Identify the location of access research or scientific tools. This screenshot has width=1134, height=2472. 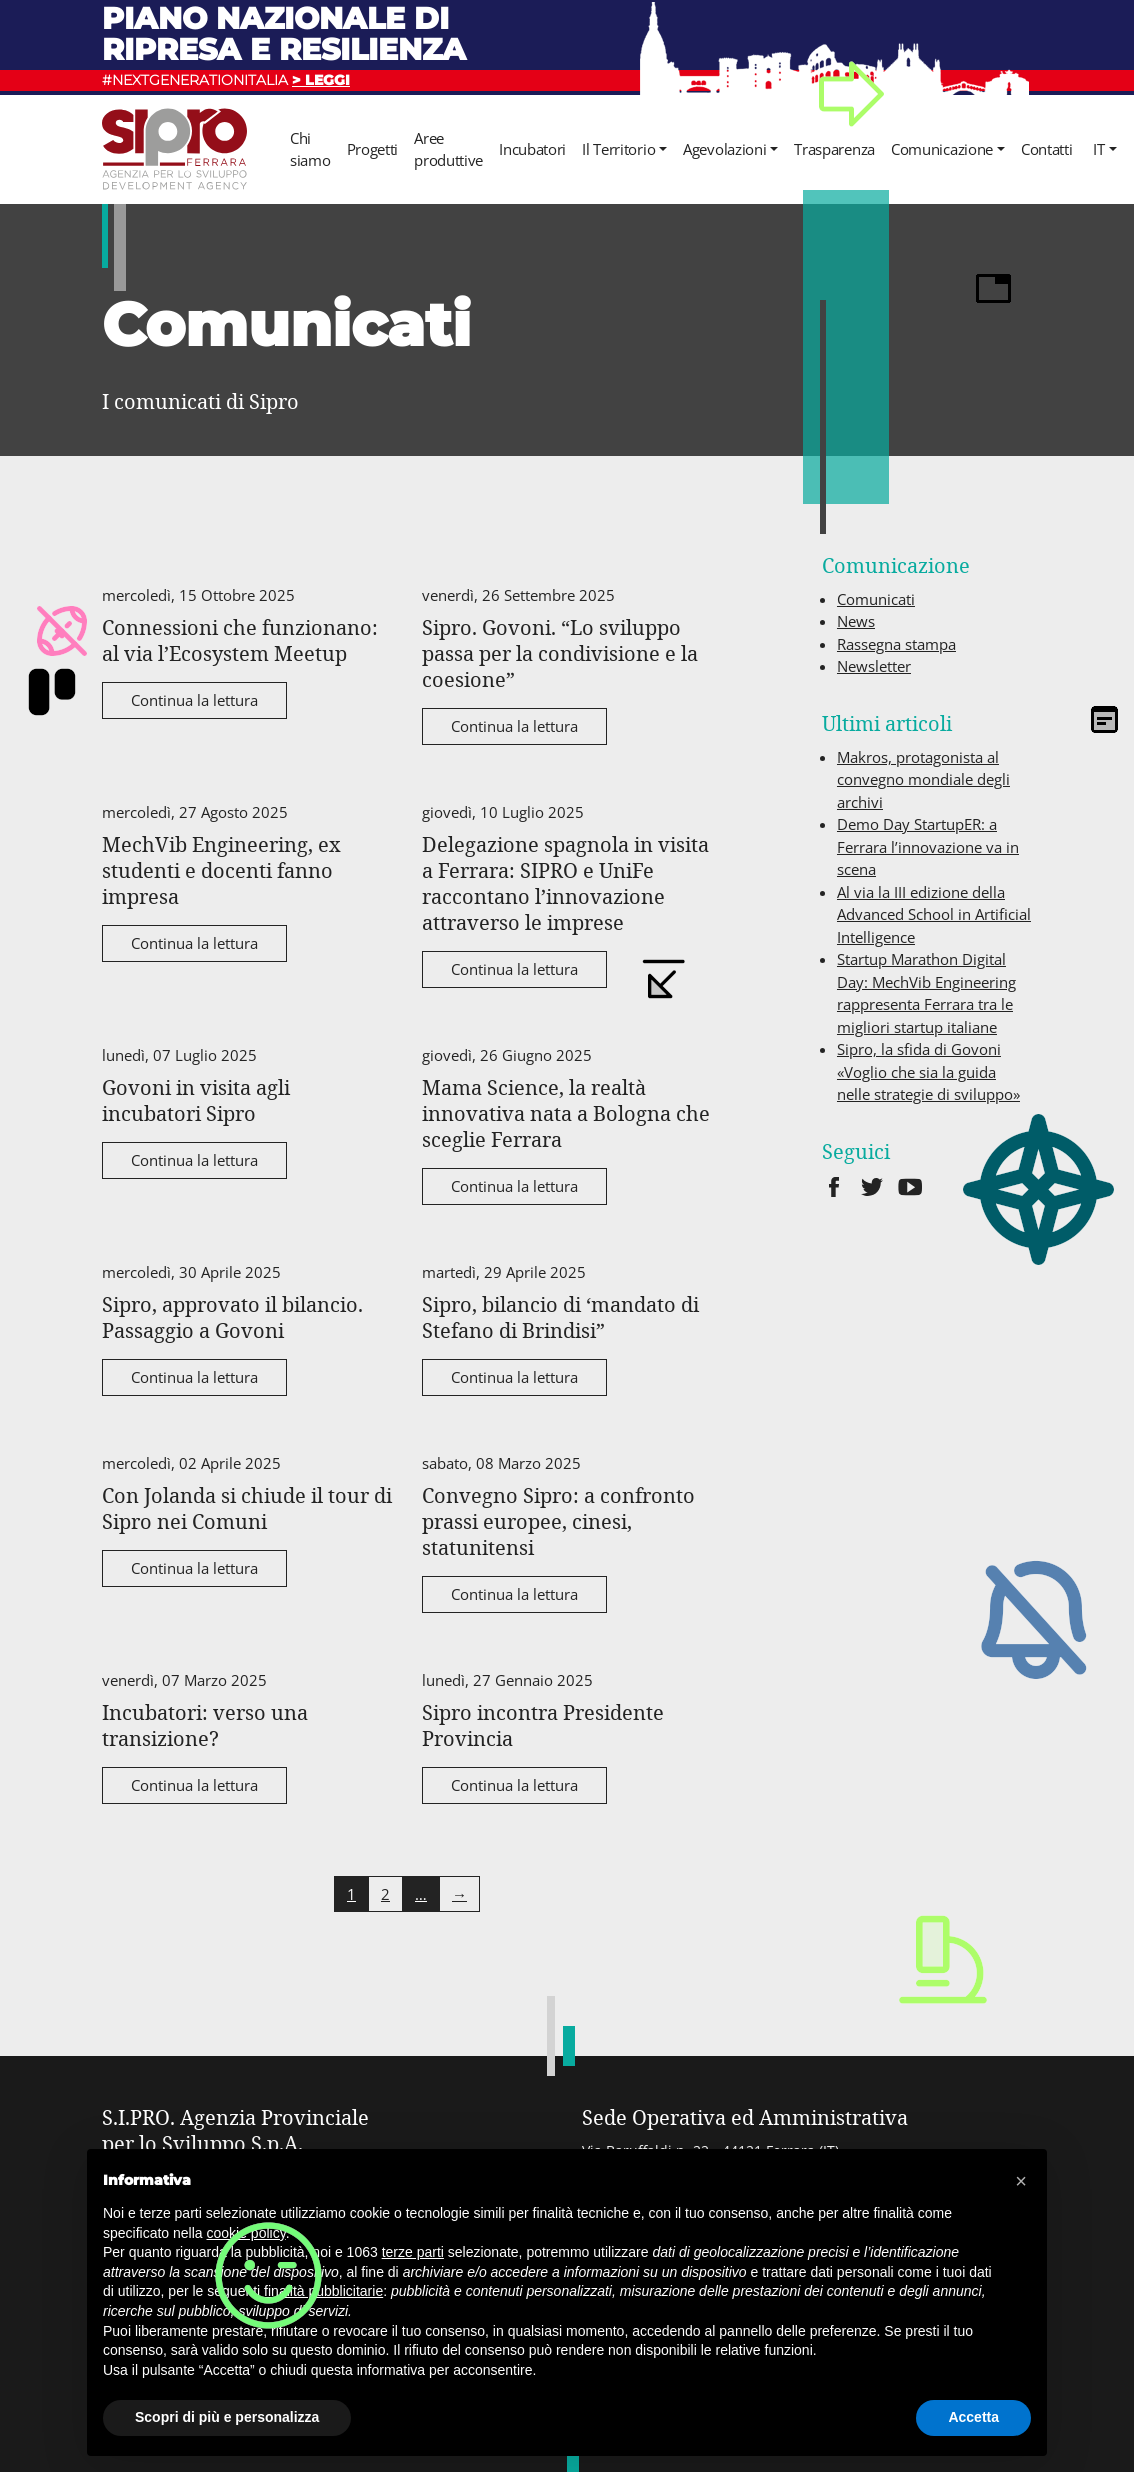
(943, 1963).